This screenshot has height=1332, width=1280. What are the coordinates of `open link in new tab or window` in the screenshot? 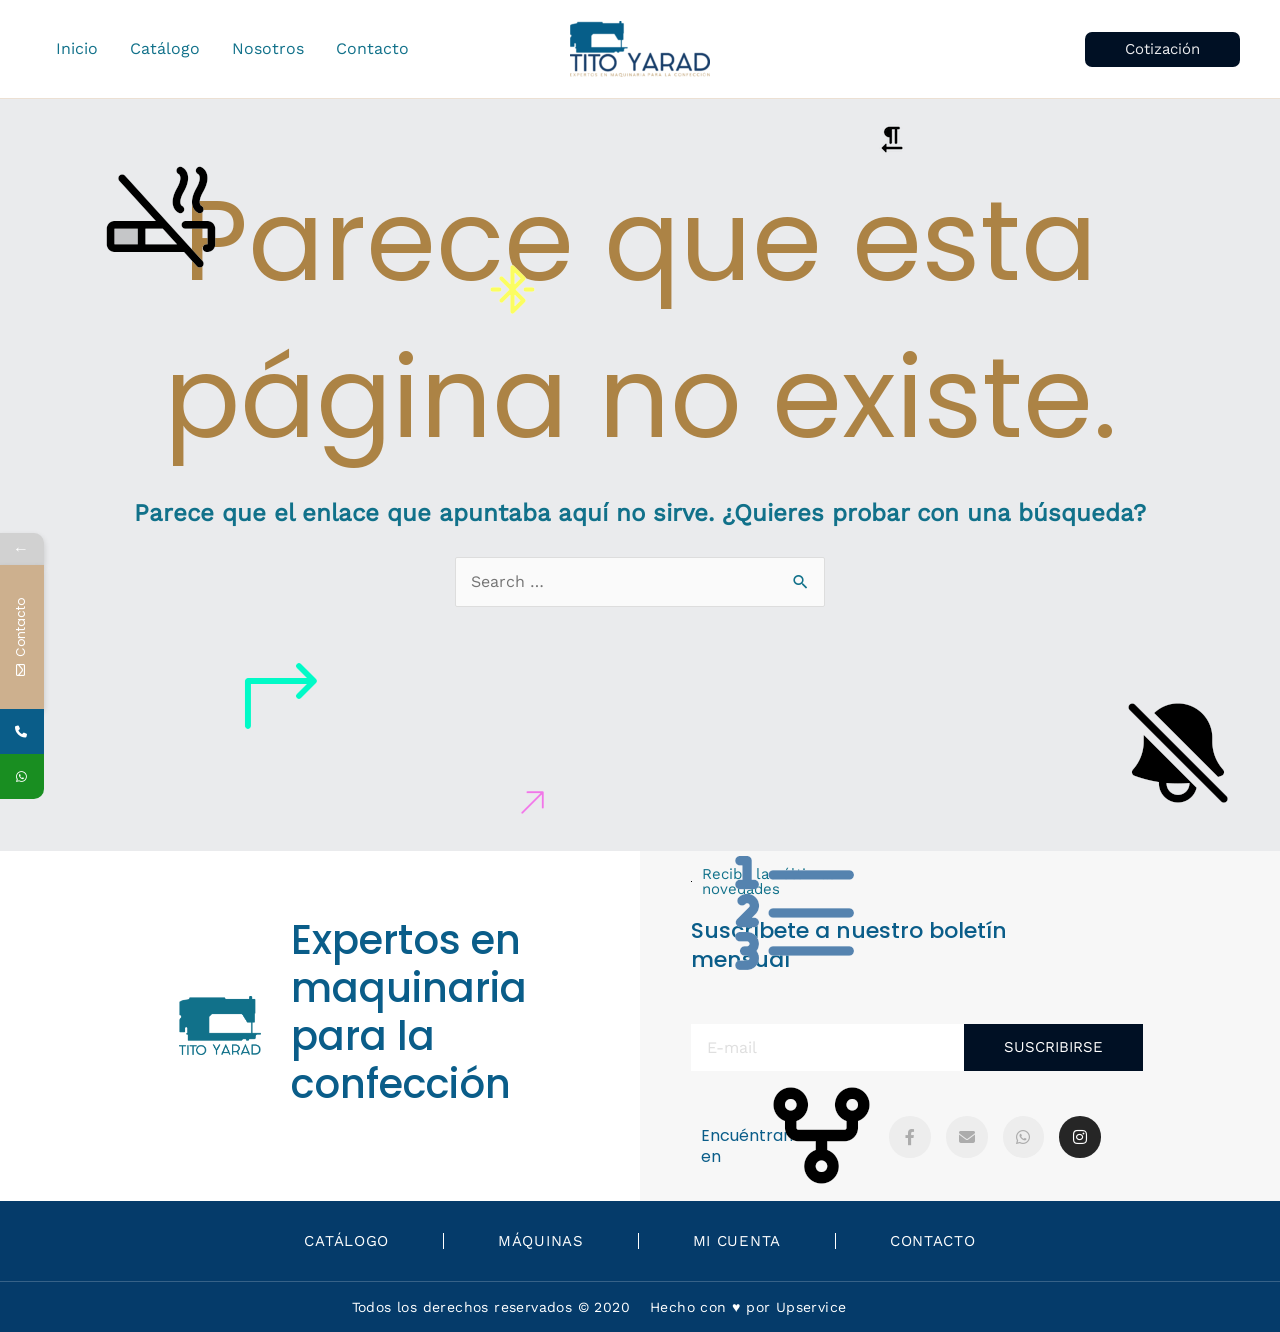 It's located at (532, 802).